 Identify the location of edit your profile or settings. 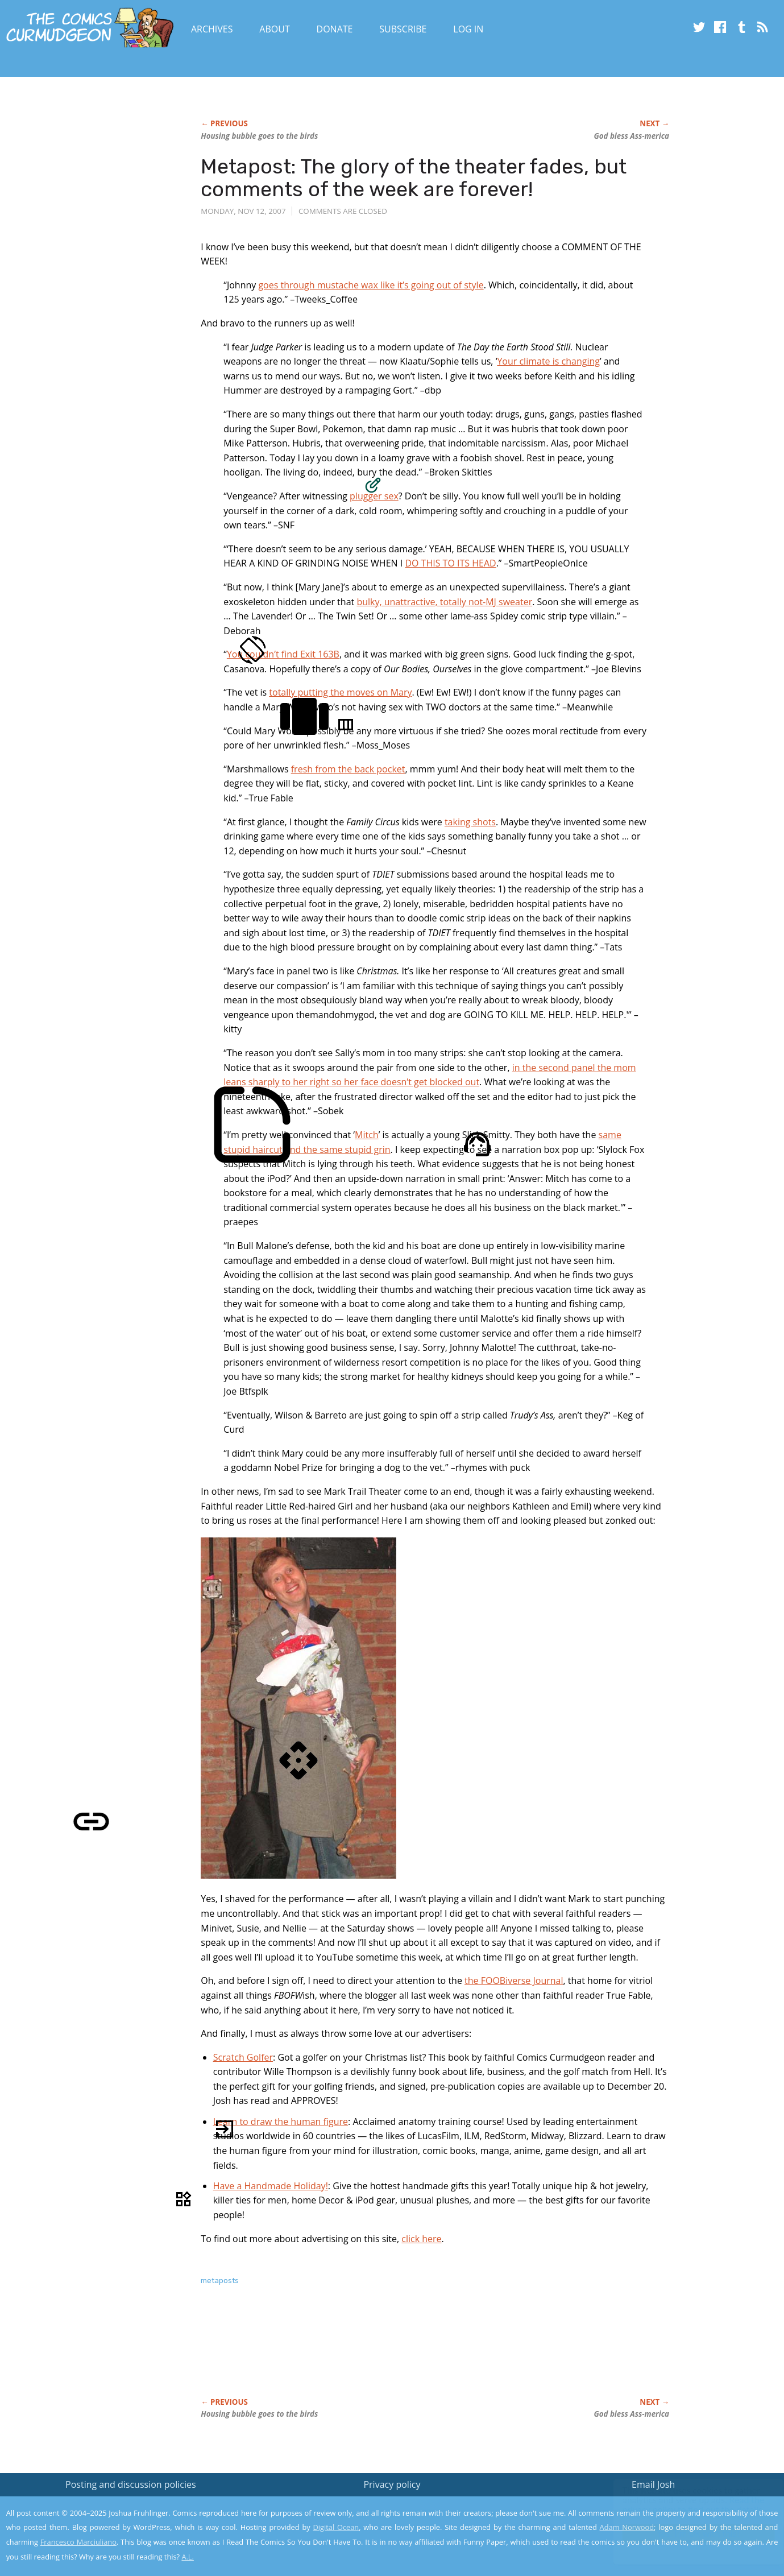
(373, 485).